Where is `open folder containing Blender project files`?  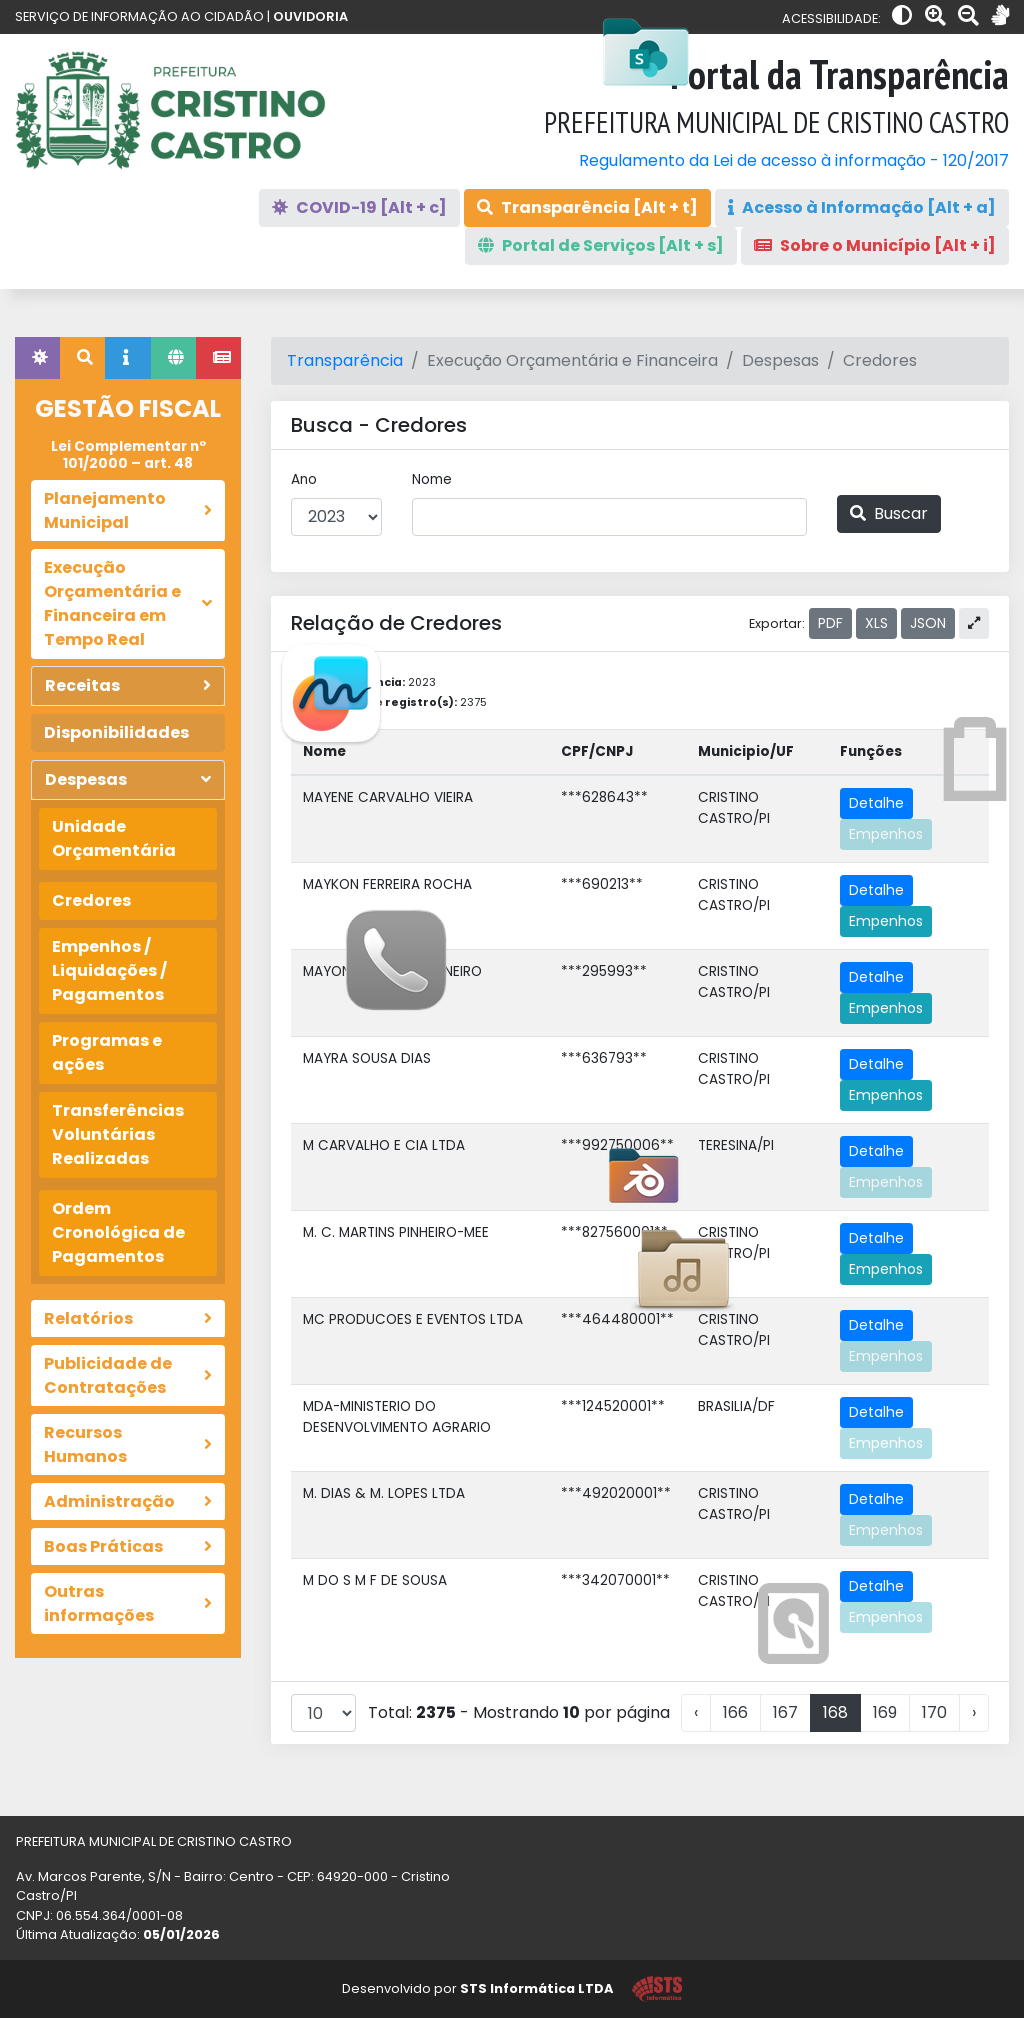 open folder containing Blender project files is located at coordinates (643, 1177).